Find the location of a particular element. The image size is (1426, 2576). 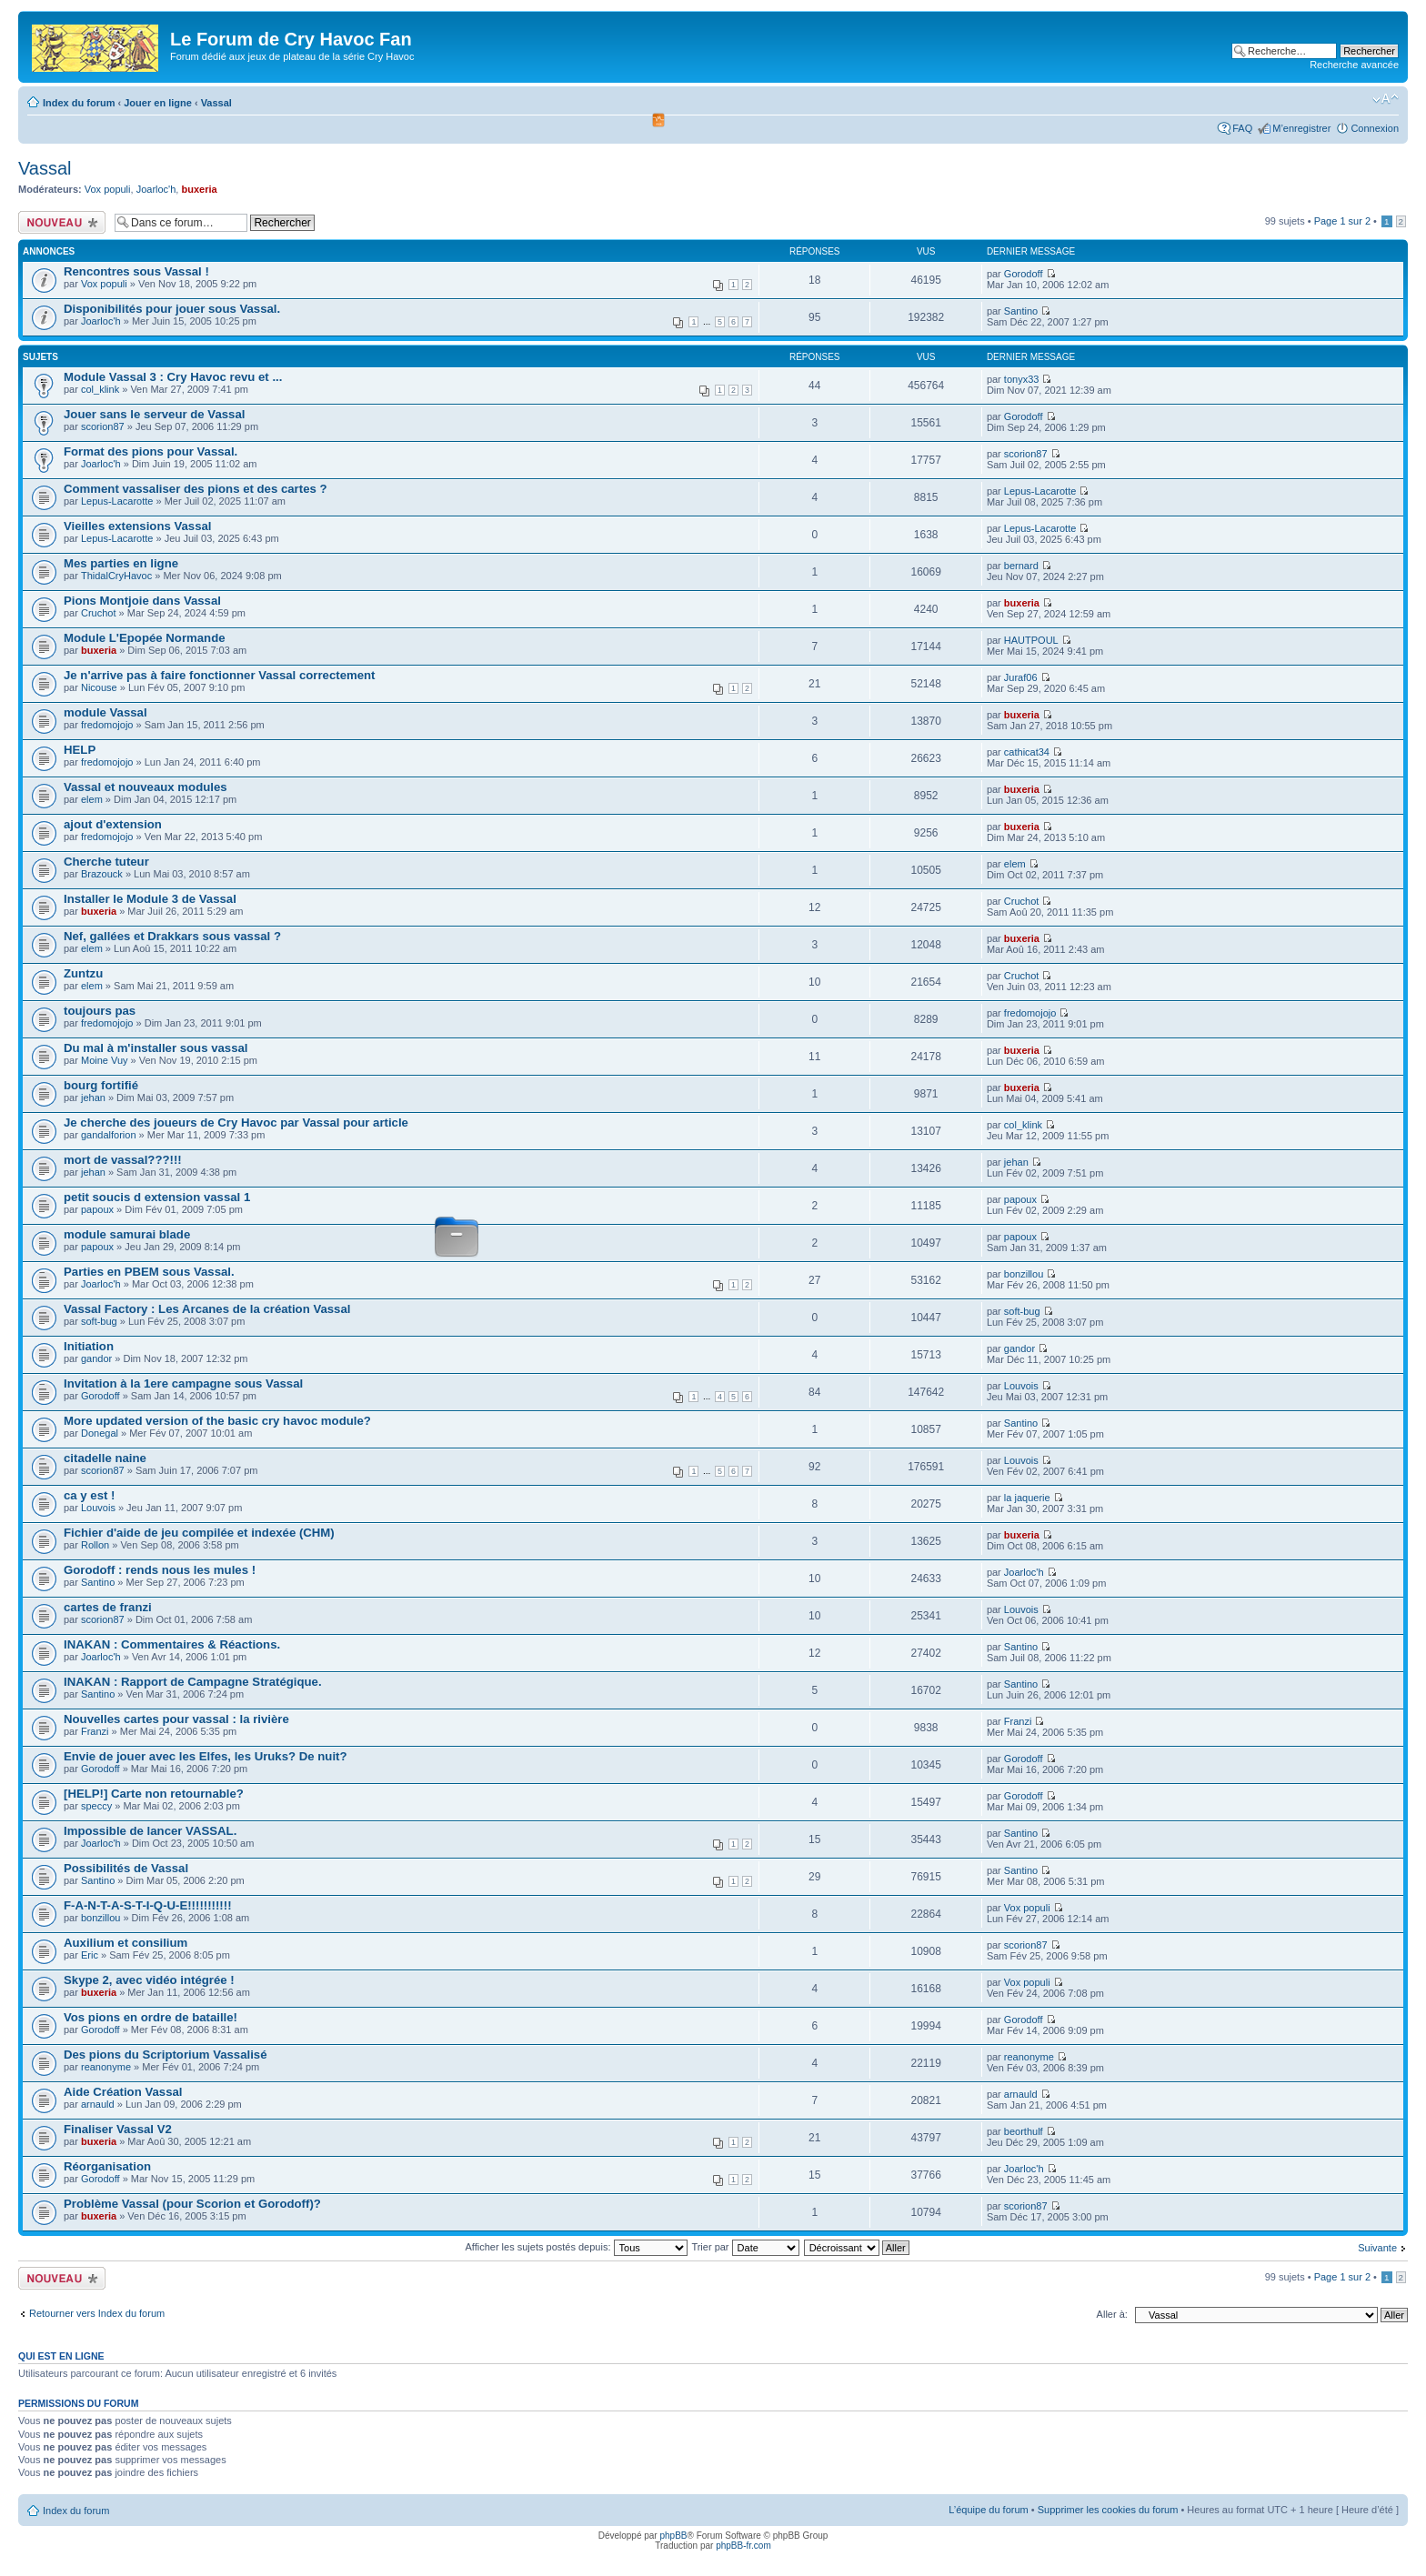

open a VirtualBox appliance file (.ova) is located at coordinates (658, 120).